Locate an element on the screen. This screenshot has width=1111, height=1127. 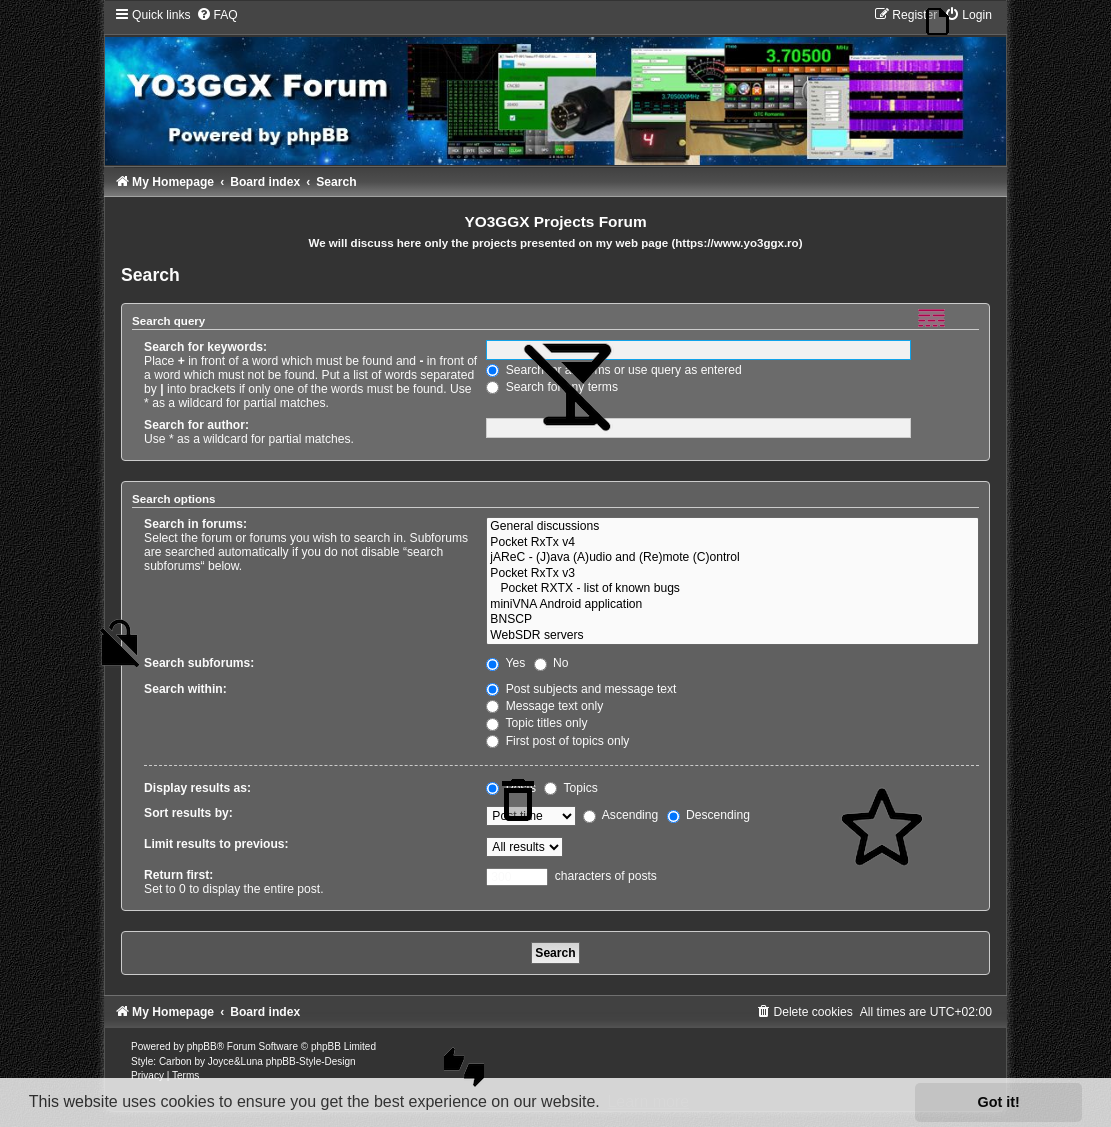
insert or attach a file is located at coordinates (937, 21).